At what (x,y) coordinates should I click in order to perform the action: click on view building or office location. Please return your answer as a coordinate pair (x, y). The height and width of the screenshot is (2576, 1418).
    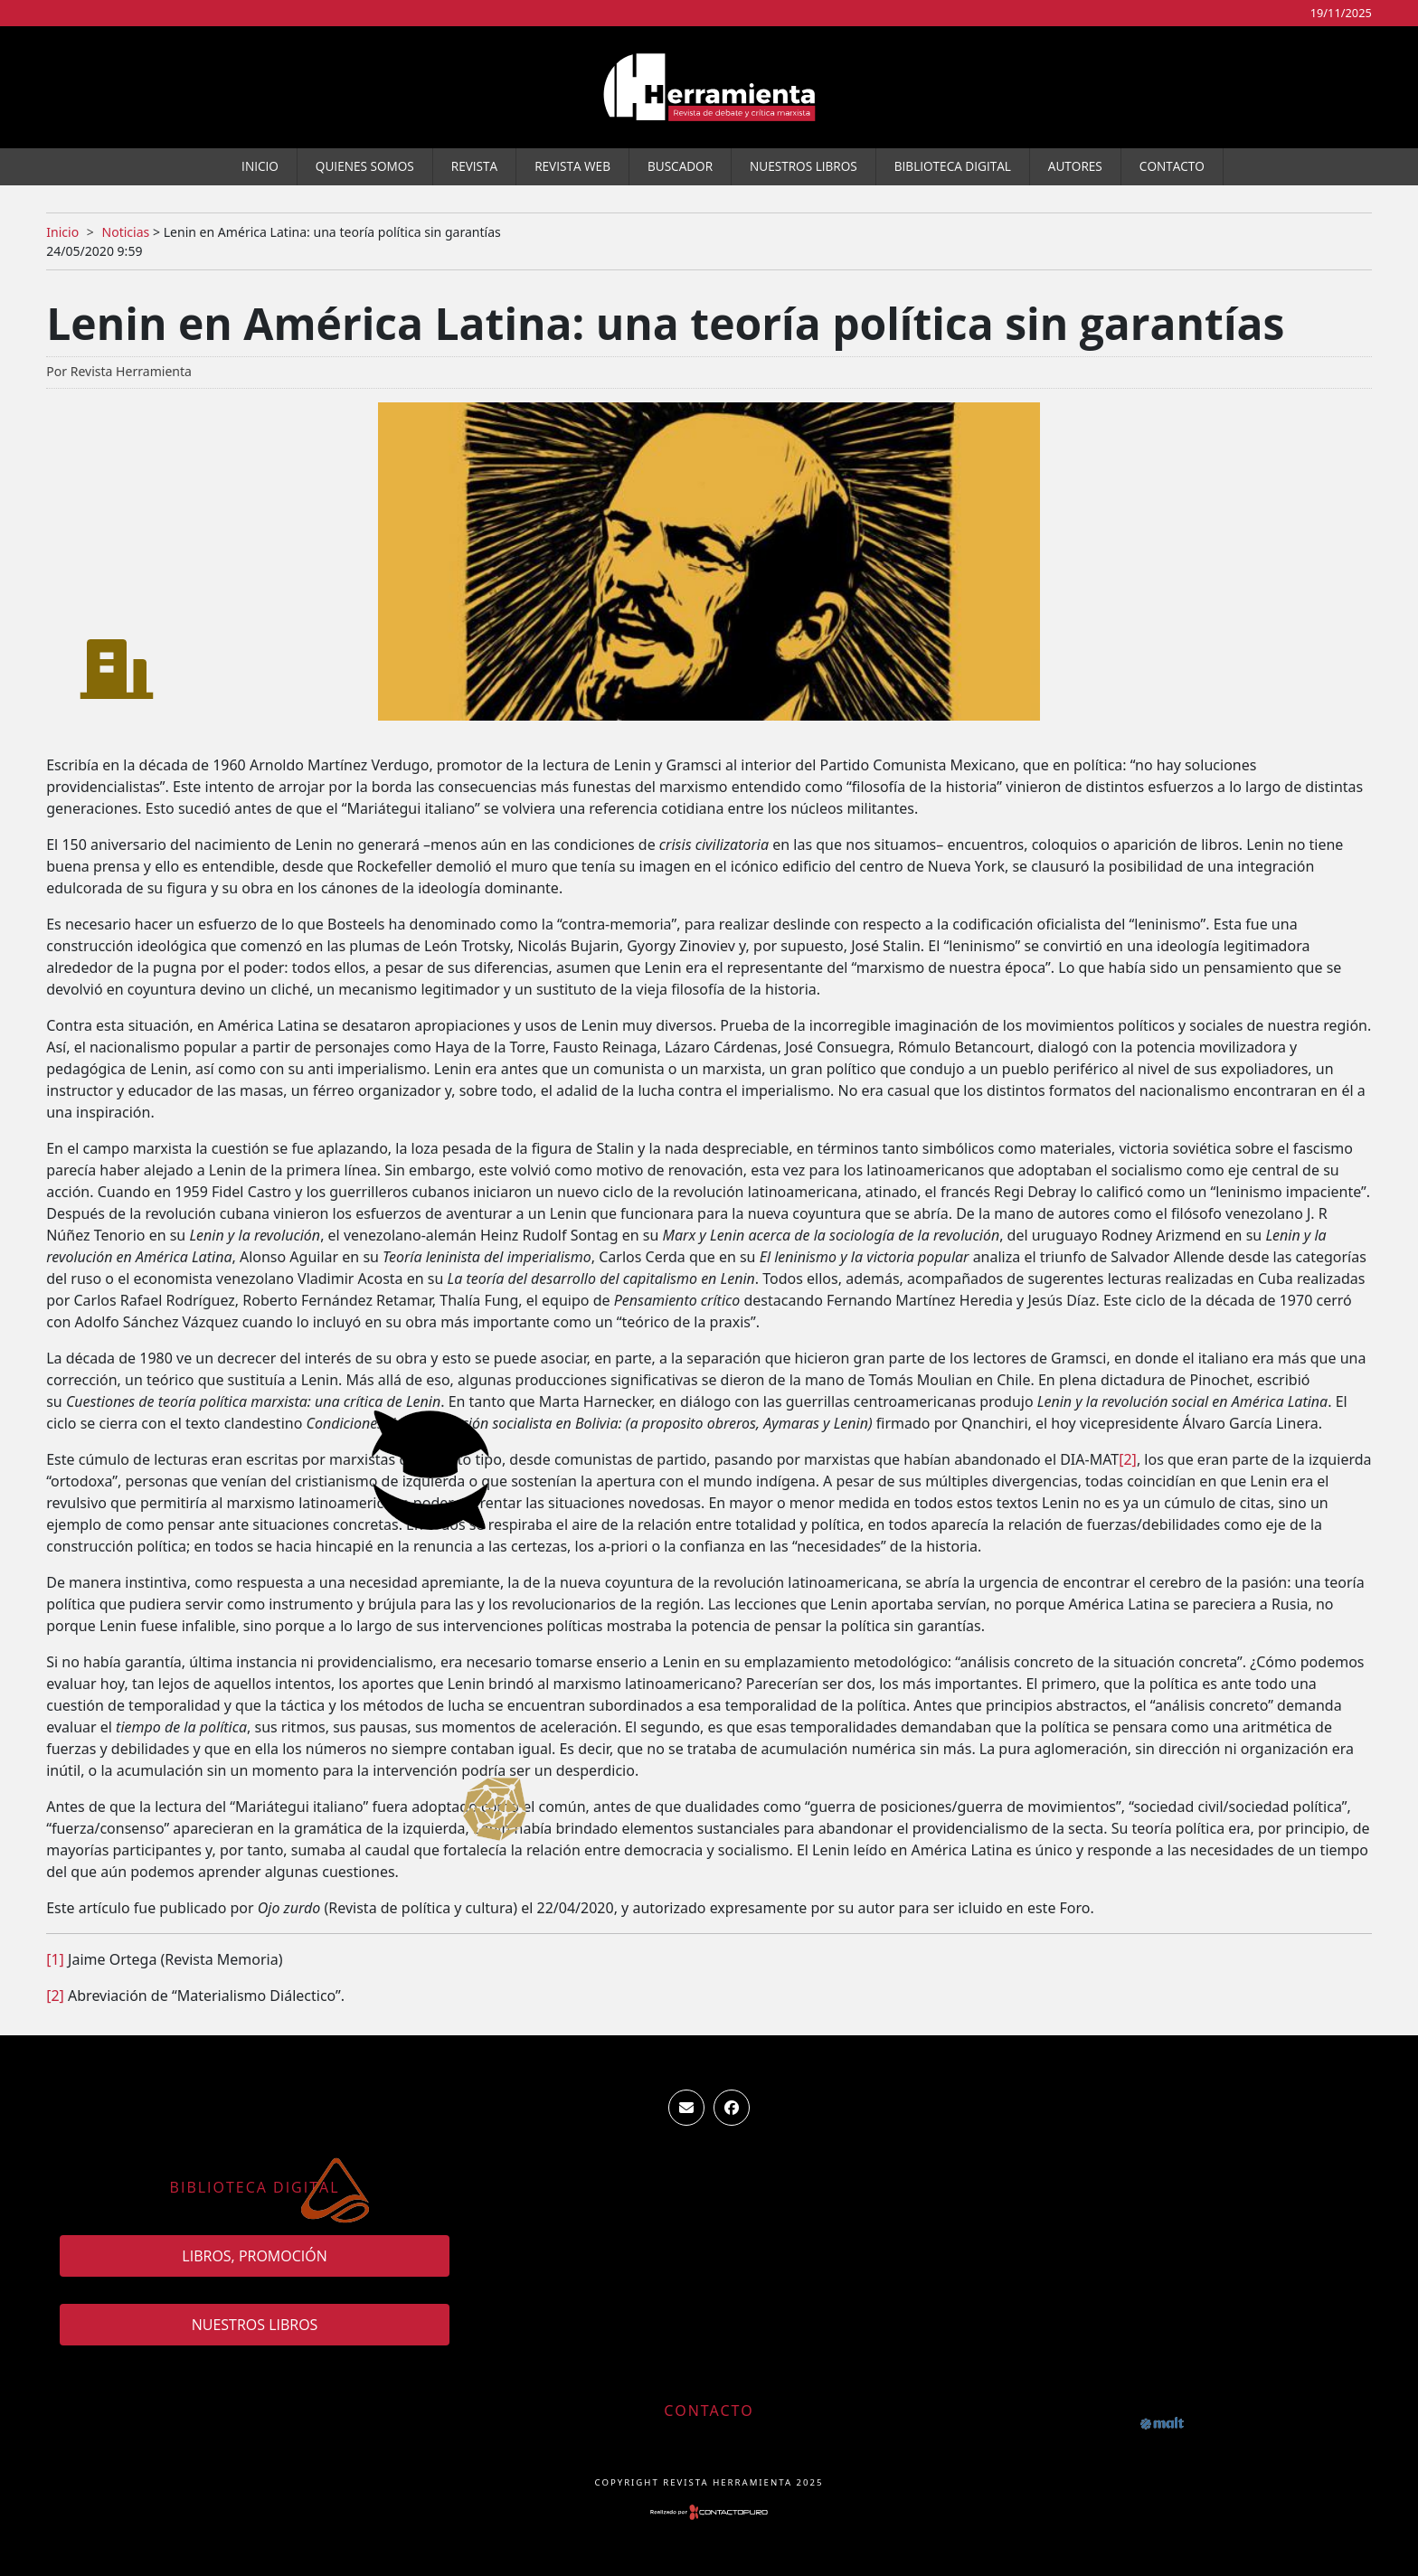
    Looking at the image, I should click on (117, 669).